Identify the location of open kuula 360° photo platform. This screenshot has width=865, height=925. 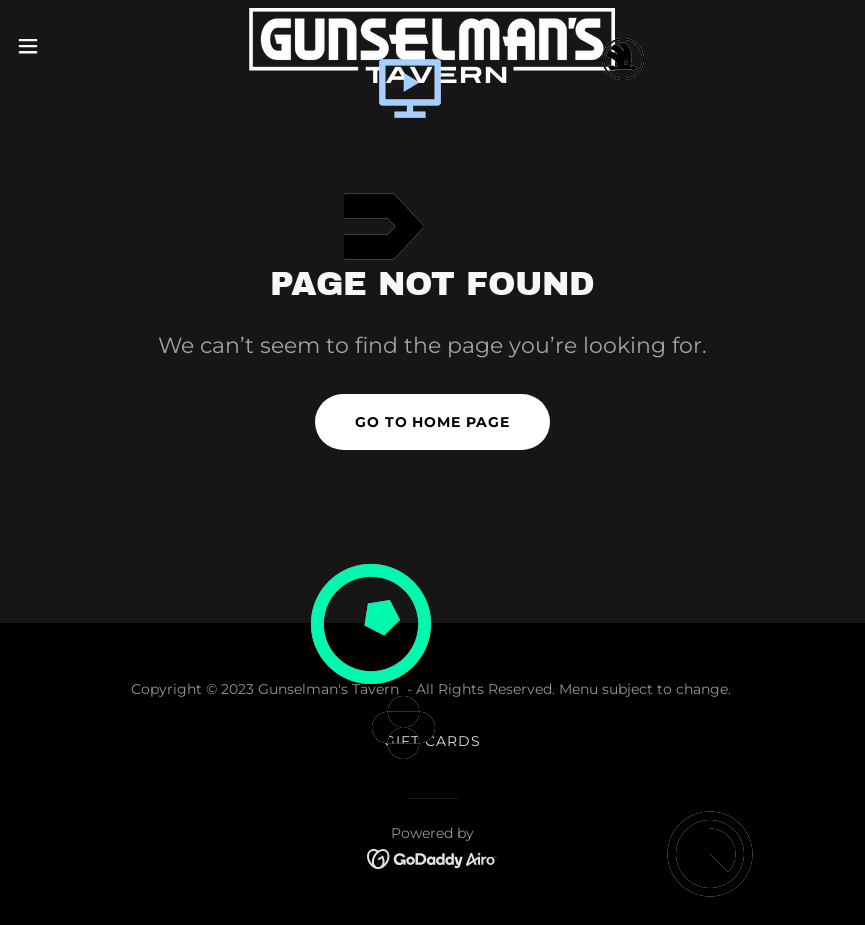
(371, 624).